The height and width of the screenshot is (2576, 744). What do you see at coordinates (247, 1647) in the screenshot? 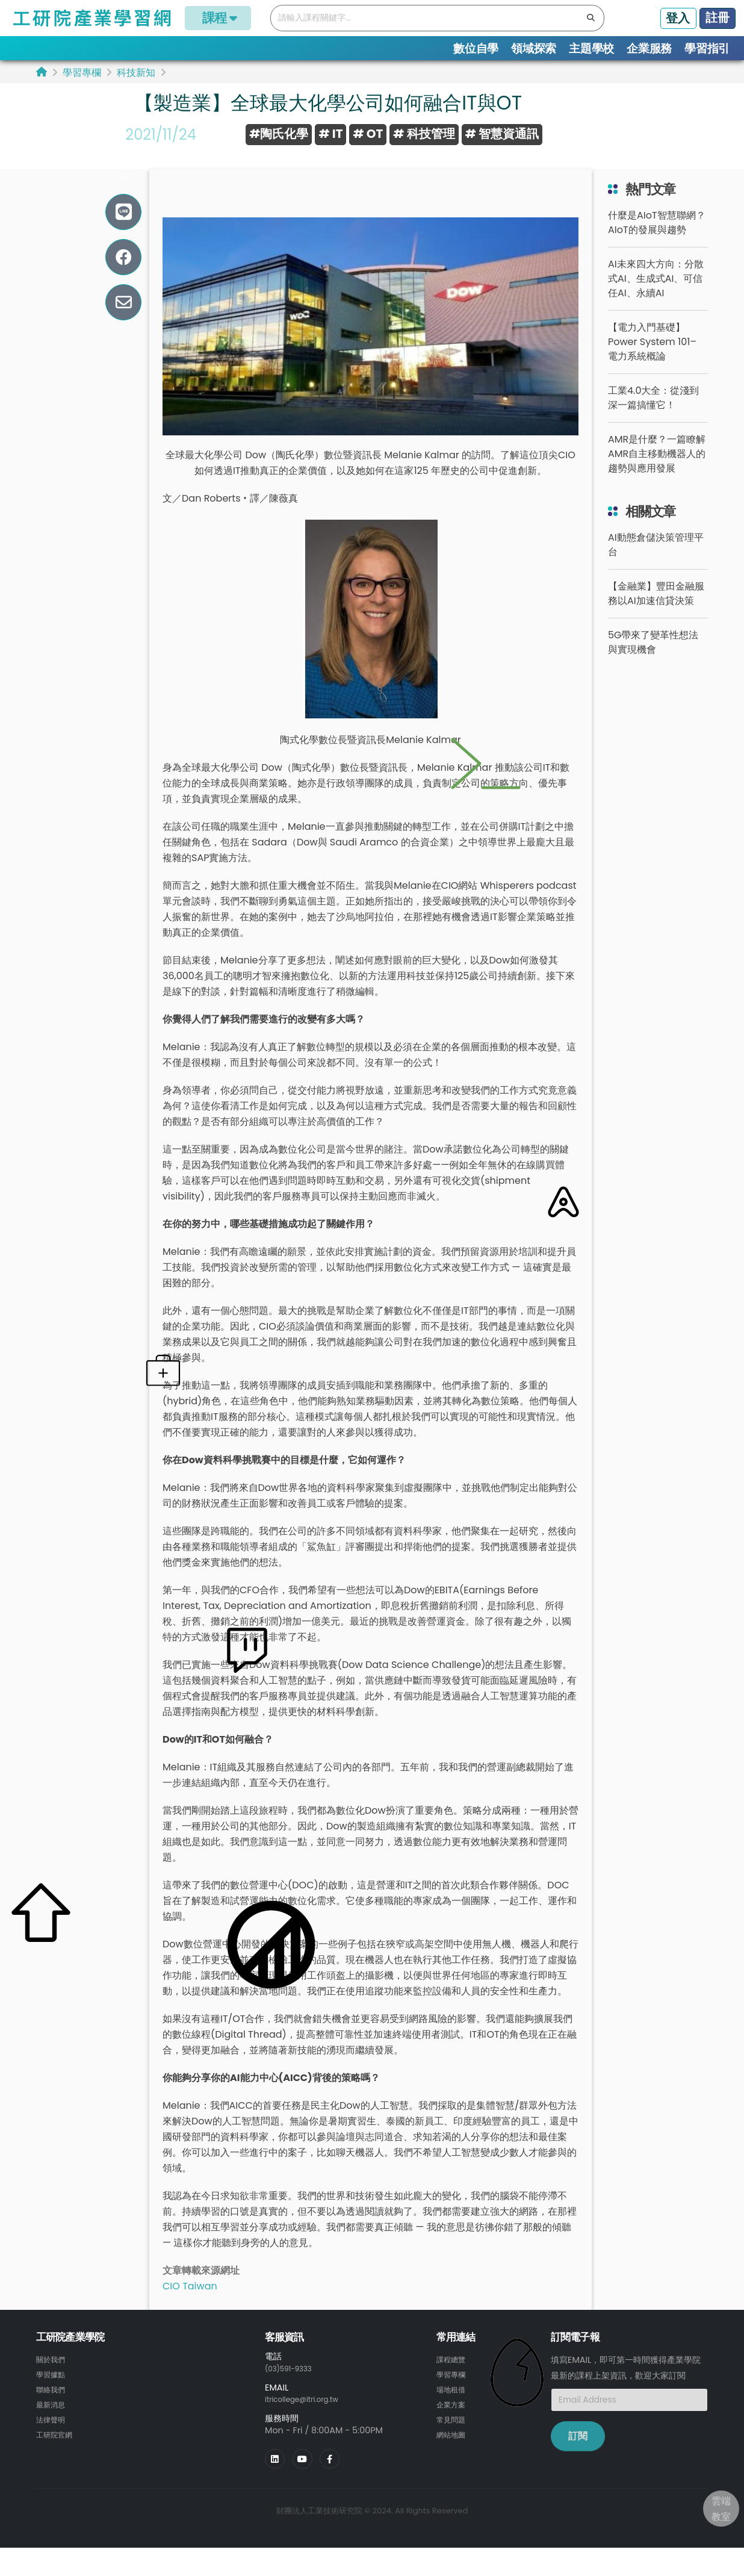
I see `open Twitch app` at bounding box center [247, 1647].